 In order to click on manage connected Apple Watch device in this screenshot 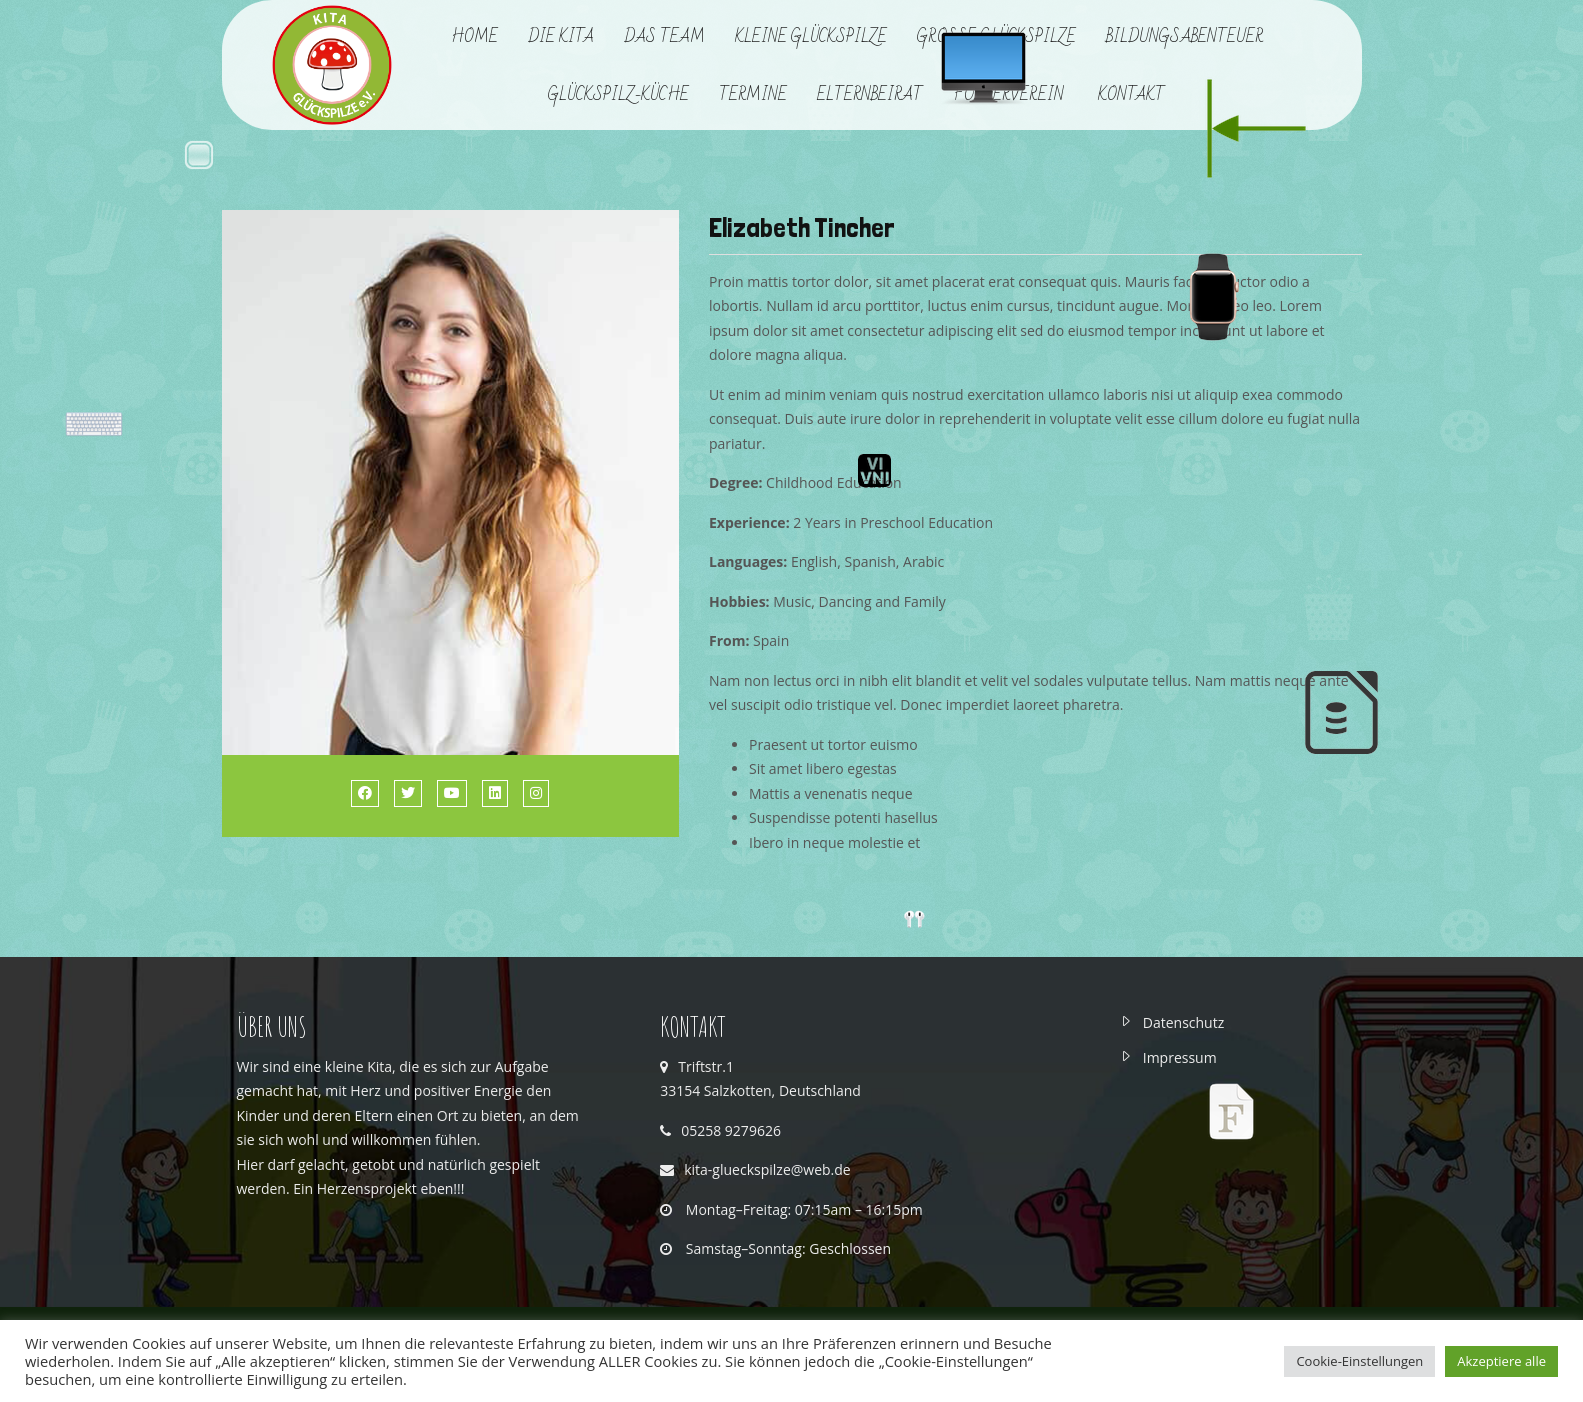, I will do `click(1213, 297)`.